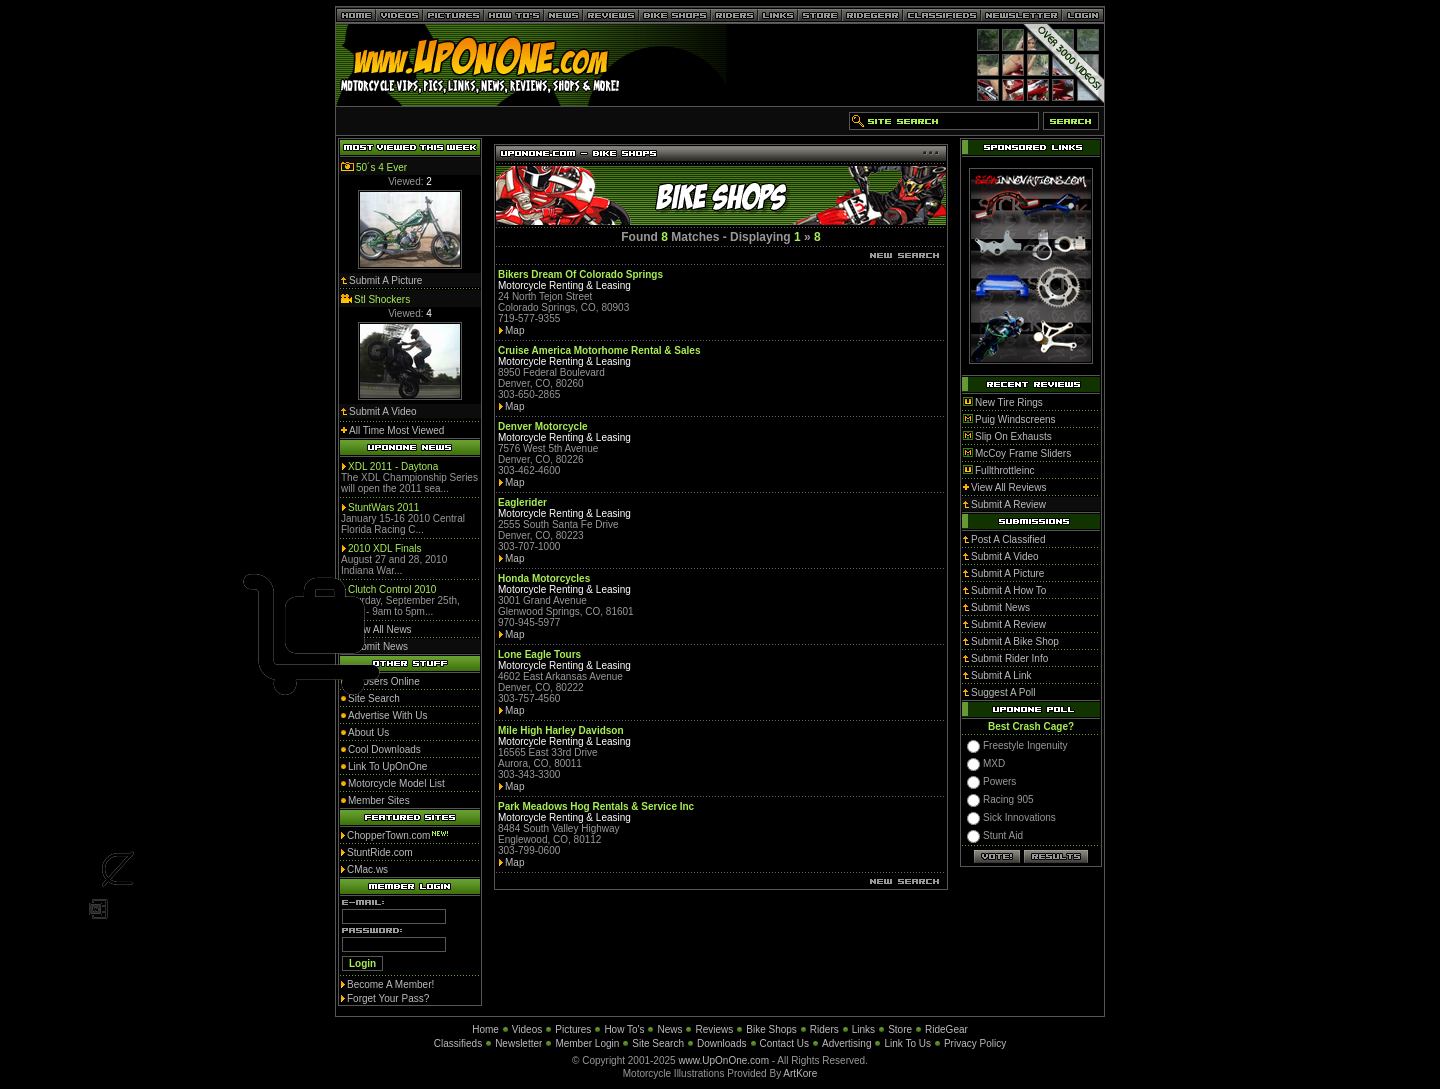  I want to click on access baggage or luggage services, so click(311, 634).